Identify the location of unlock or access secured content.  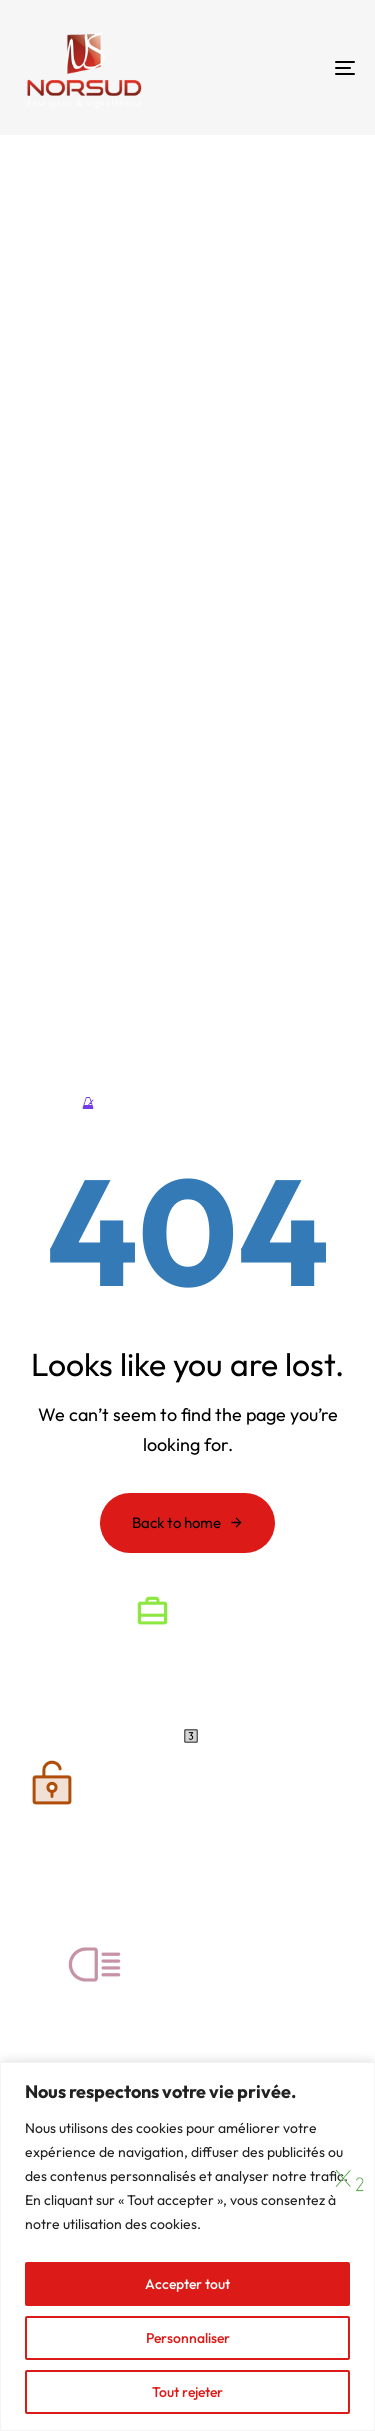
(52, 1785).